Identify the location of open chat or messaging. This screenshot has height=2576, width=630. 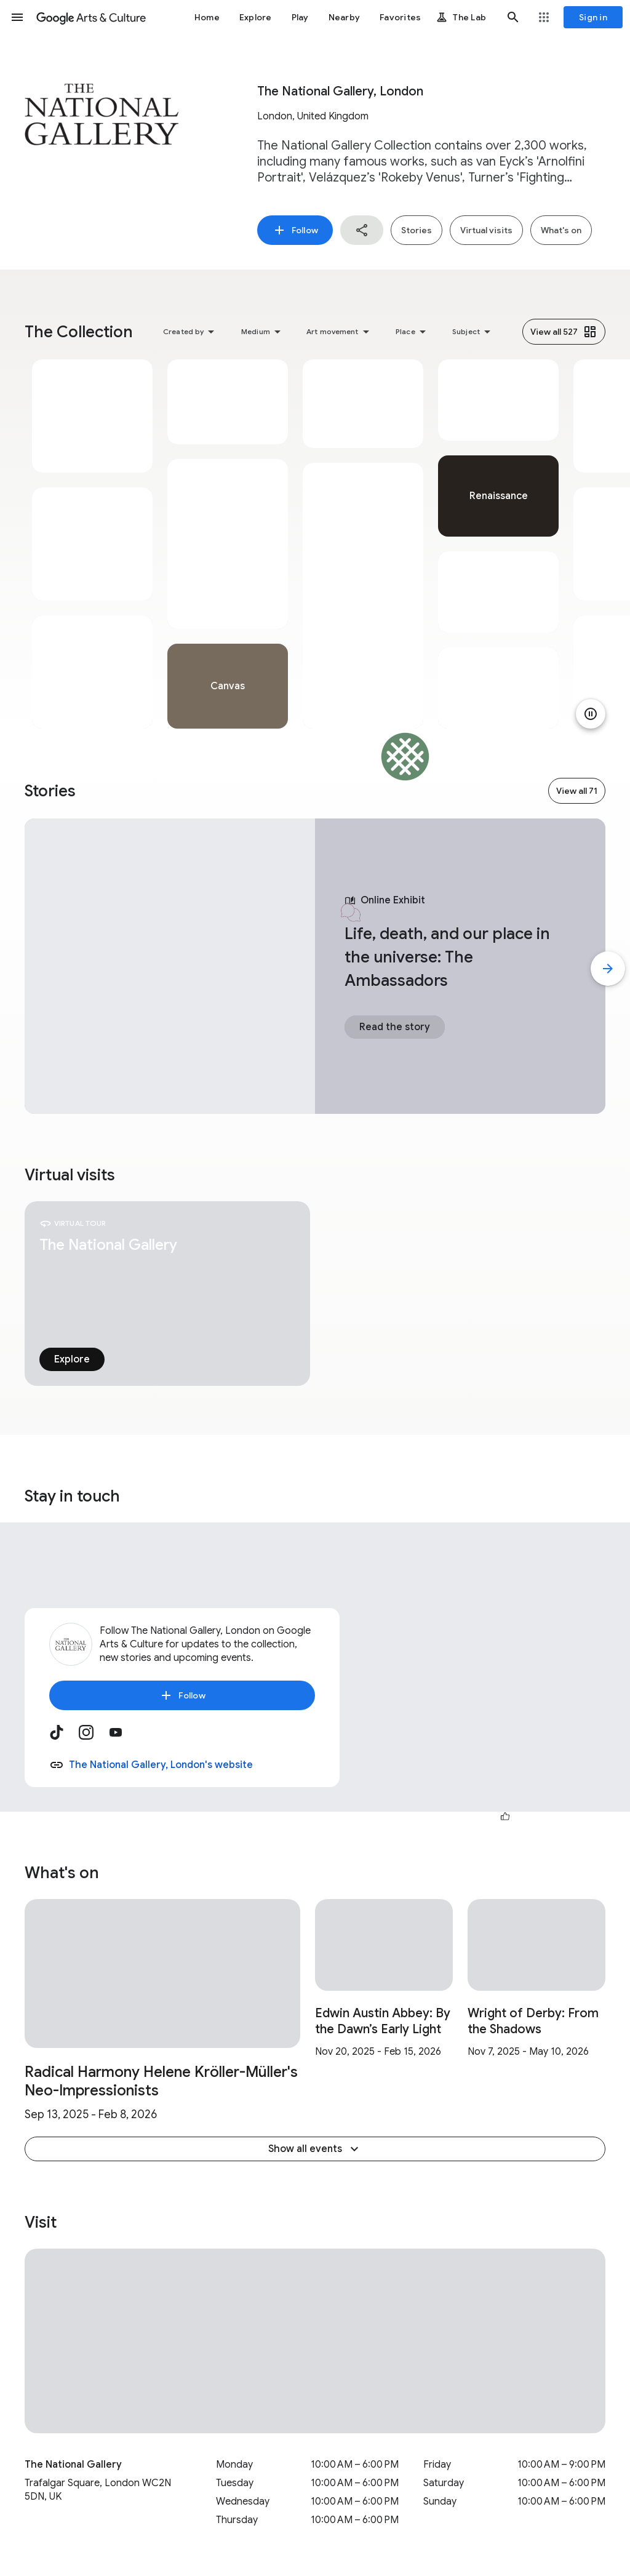
(351, 913).